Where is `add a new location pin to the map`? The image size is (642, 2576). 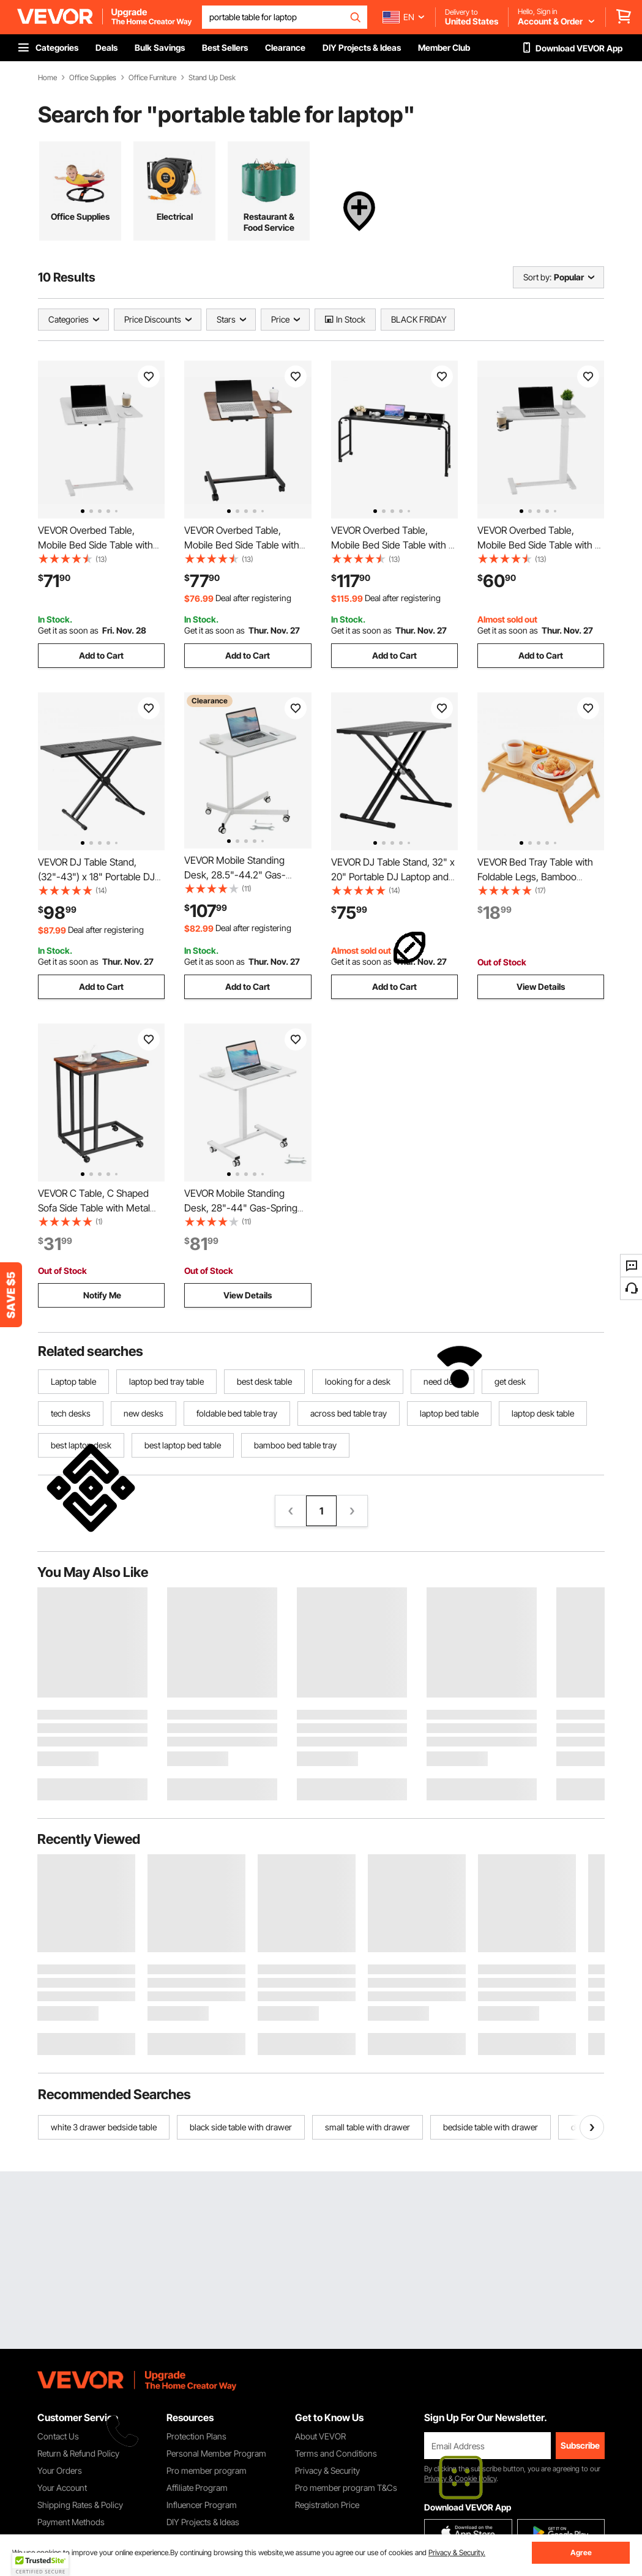
add a new location pin to the map is located at coordinates (359, 211).